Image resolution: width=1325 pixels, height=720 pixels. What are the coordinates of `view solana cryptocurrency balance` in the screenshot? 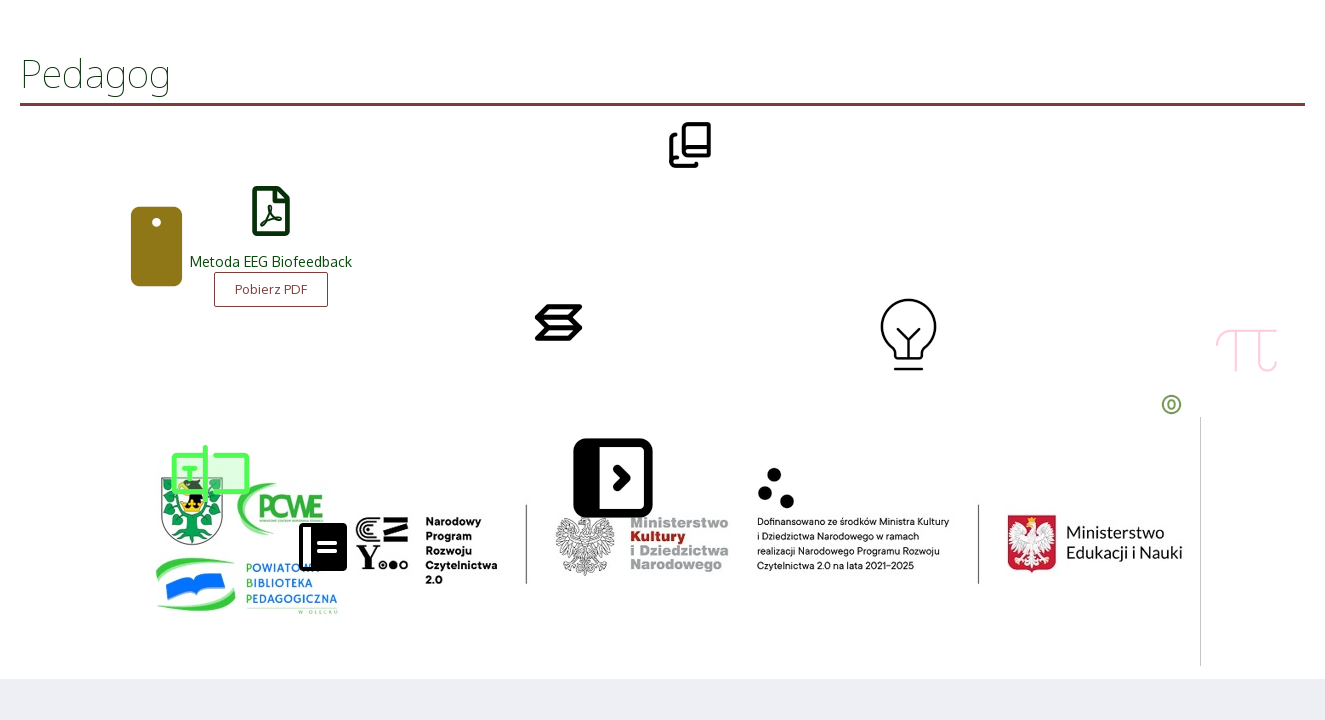 It's located at (558, 322).